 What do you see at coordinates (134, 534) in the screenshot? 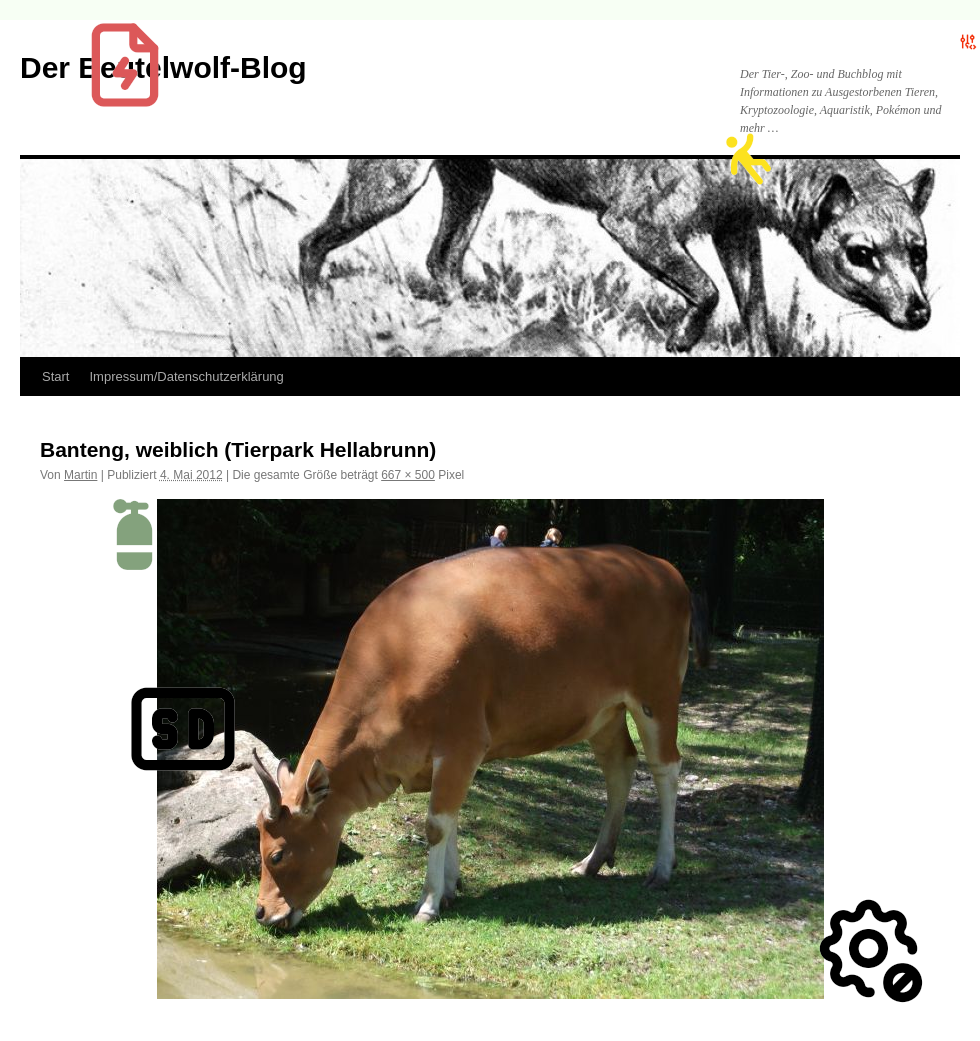
I see `access scuba diving equipment or gear` at bounding box center [134, 534].